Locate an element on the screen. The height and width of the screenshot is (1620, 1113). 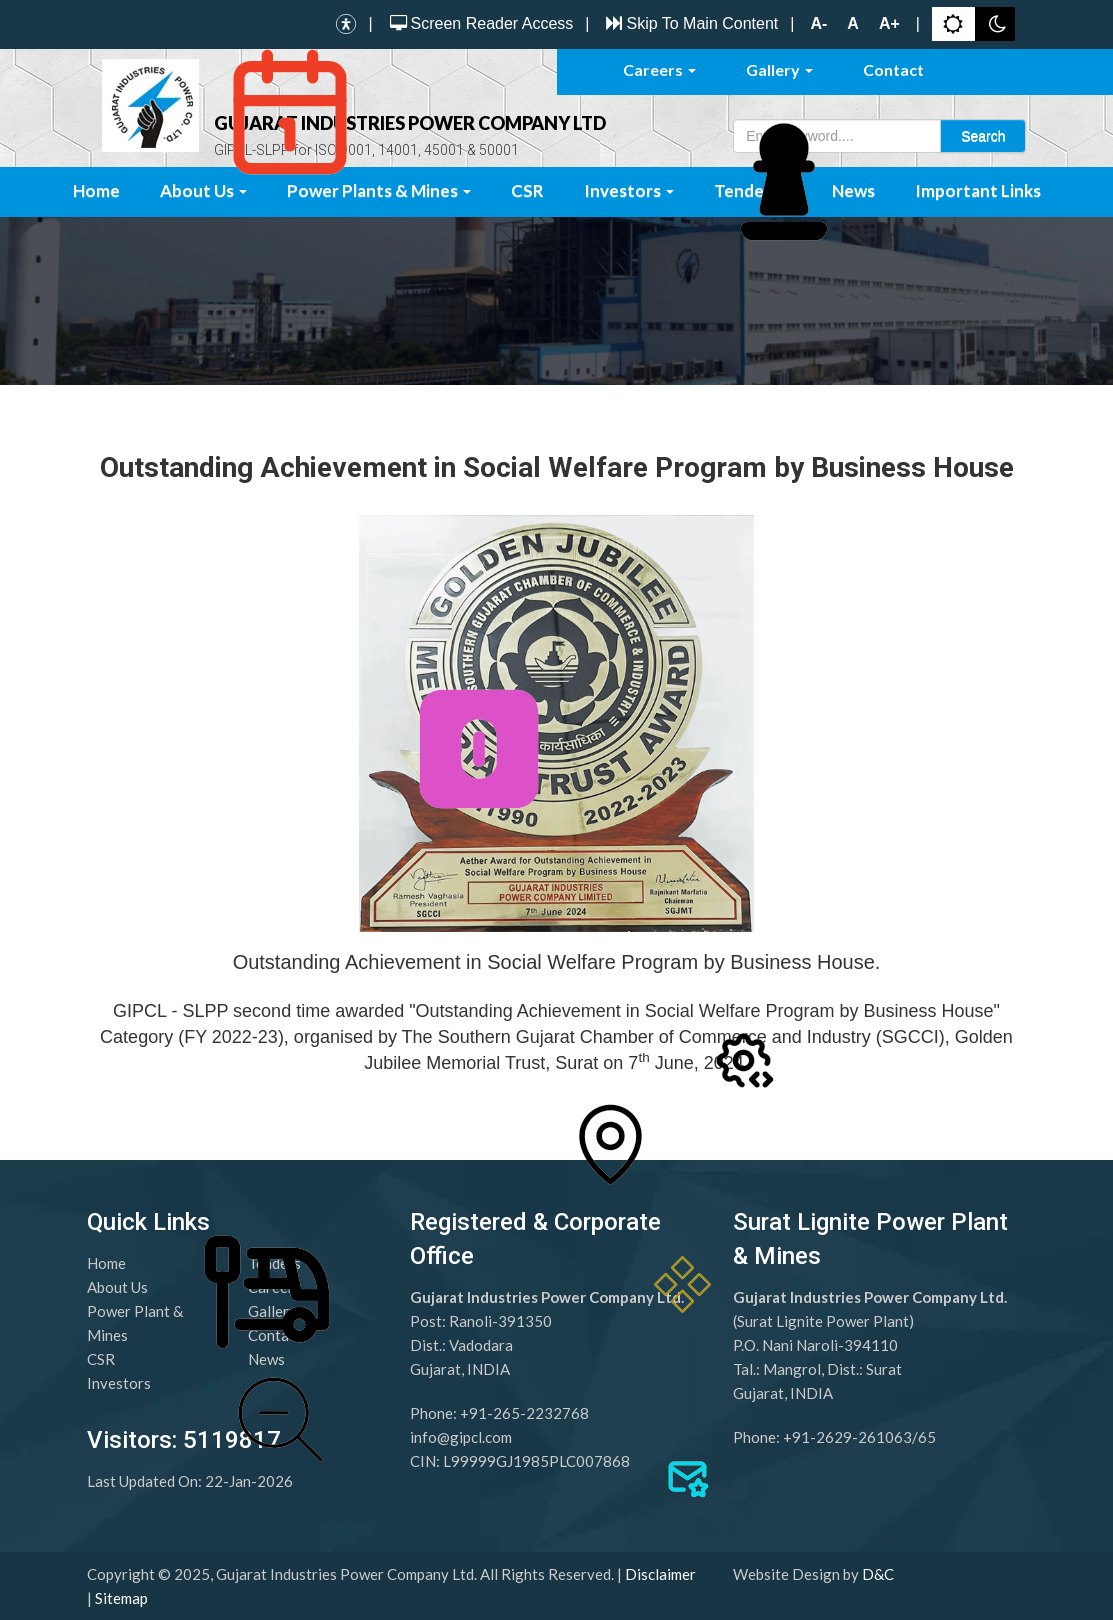
play chess or access chess game is located at coordinates (784, 185).